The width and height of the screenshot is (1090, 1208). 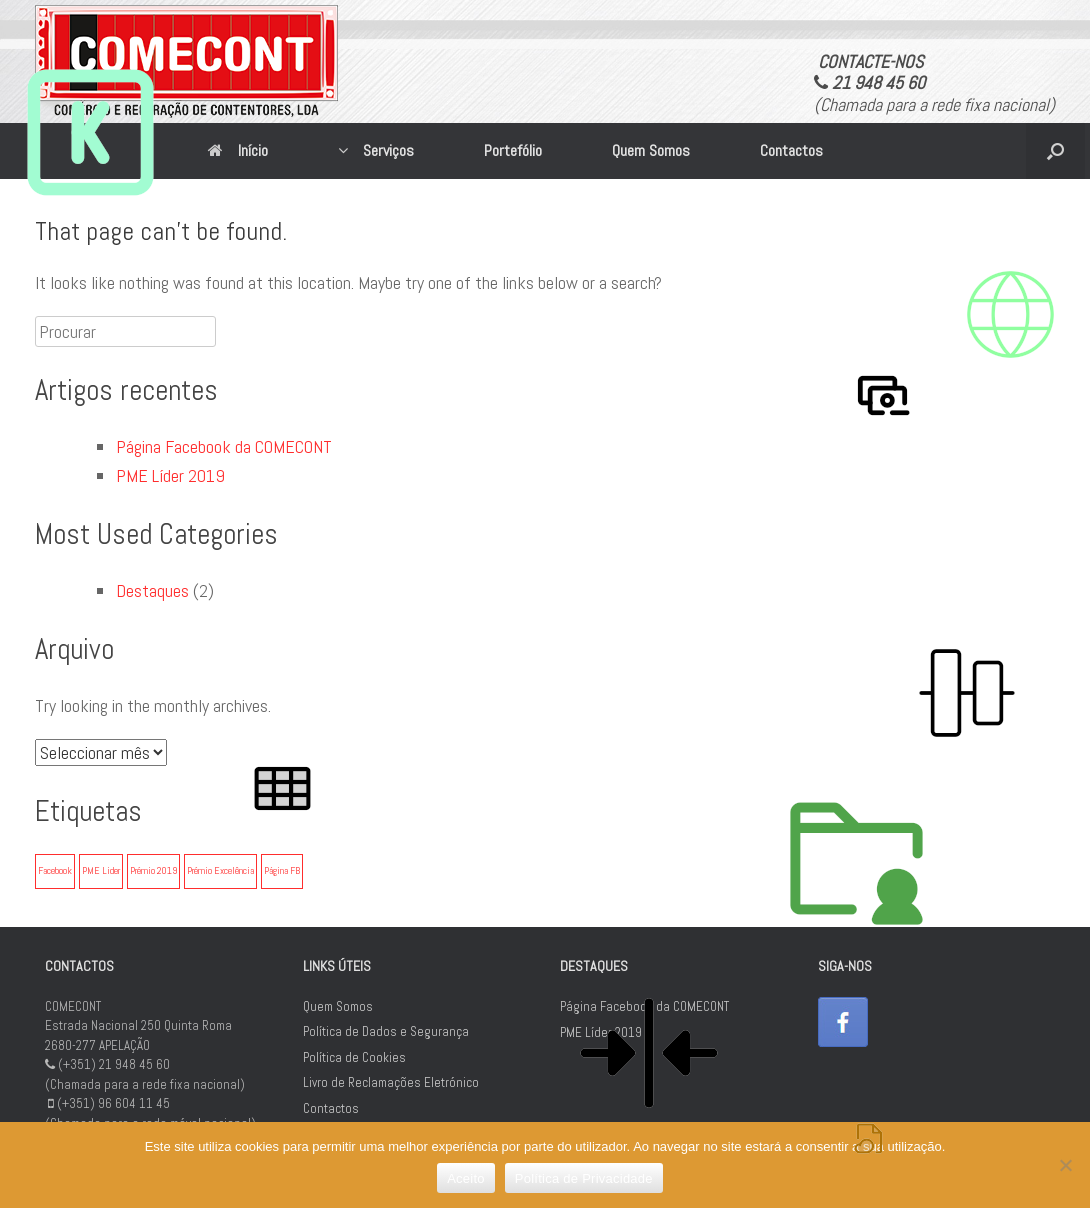 What do you see at coordinates (882, 395) in the screenshot?
I see `remove funds or decrease balance` at bounding box center [882, 395].